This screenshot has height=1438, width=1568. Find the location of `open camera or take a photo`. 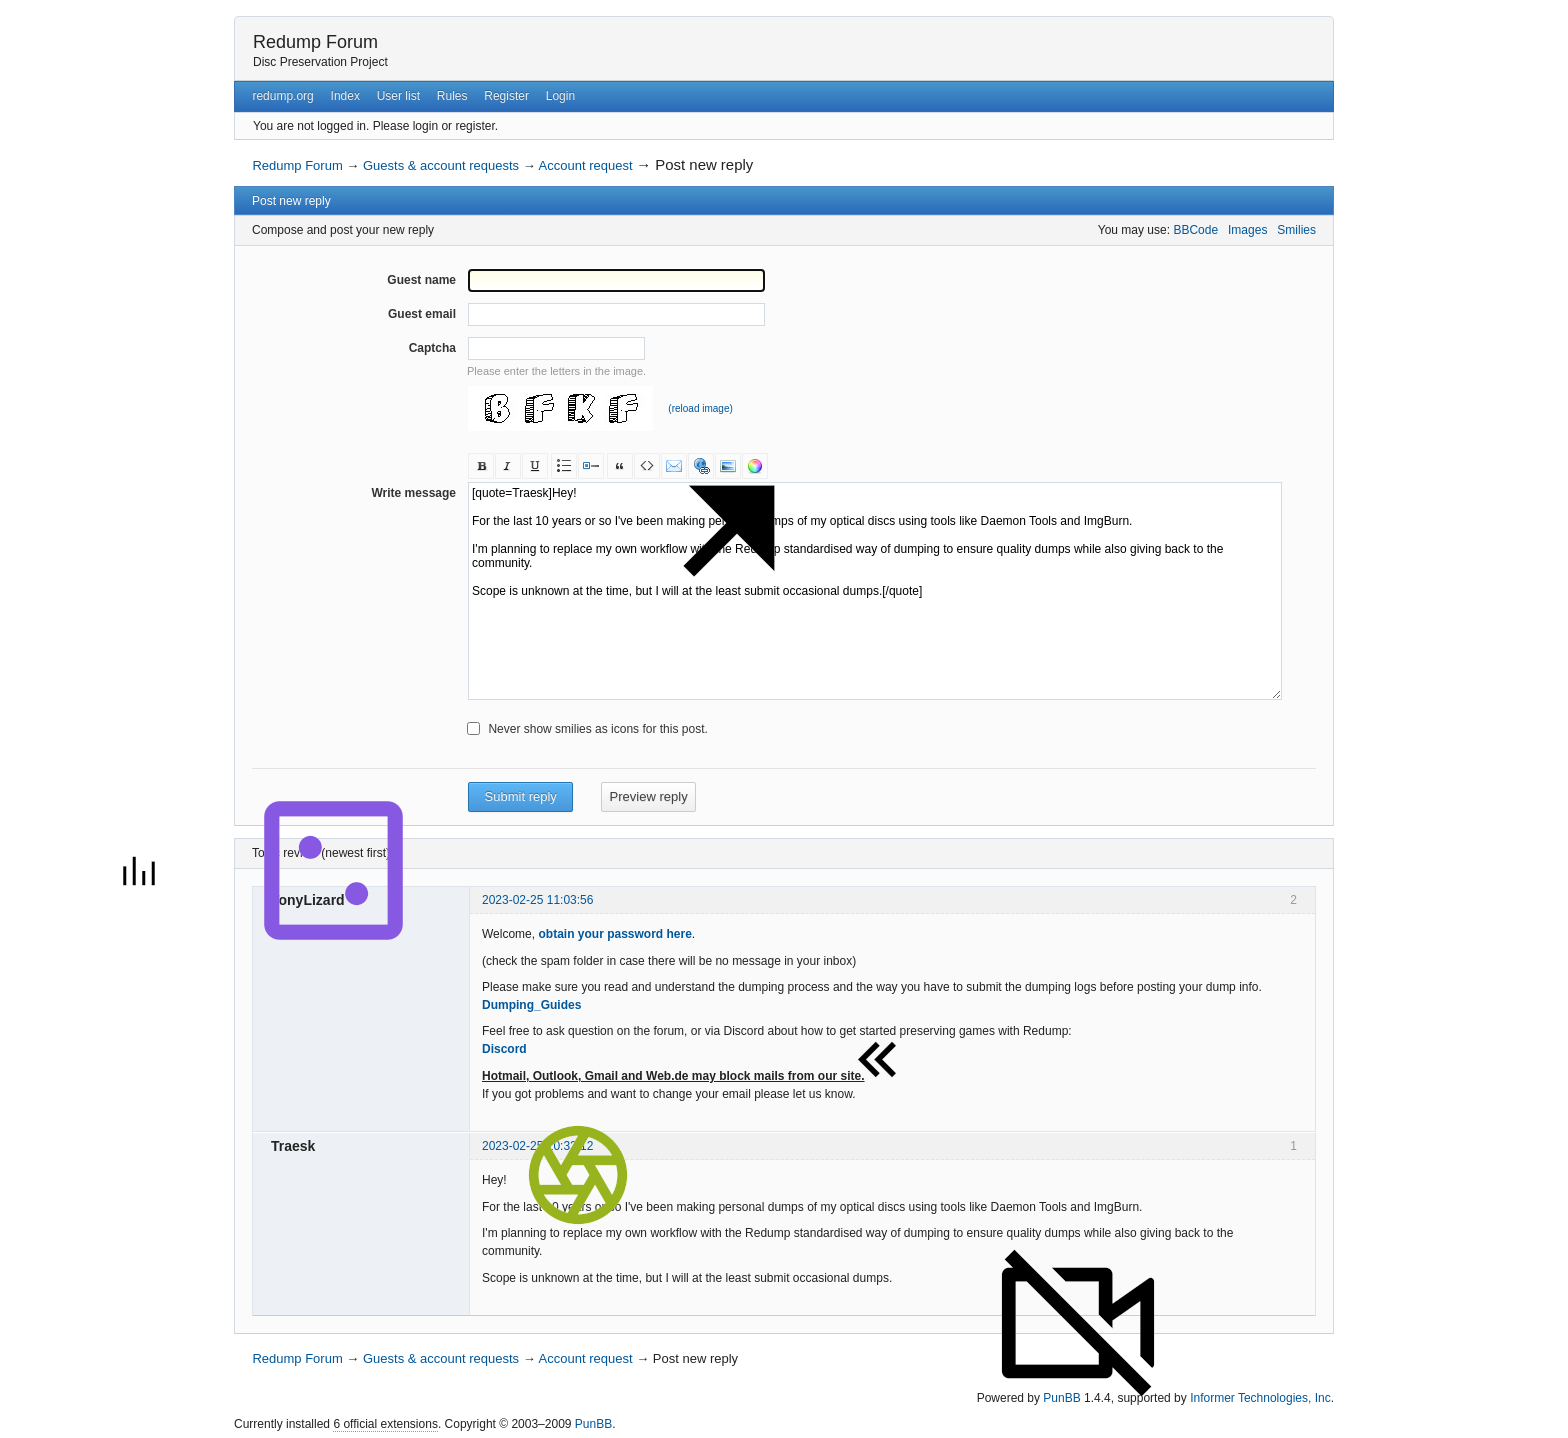

open camera or take a photo is located at coordinates (578, 1175).